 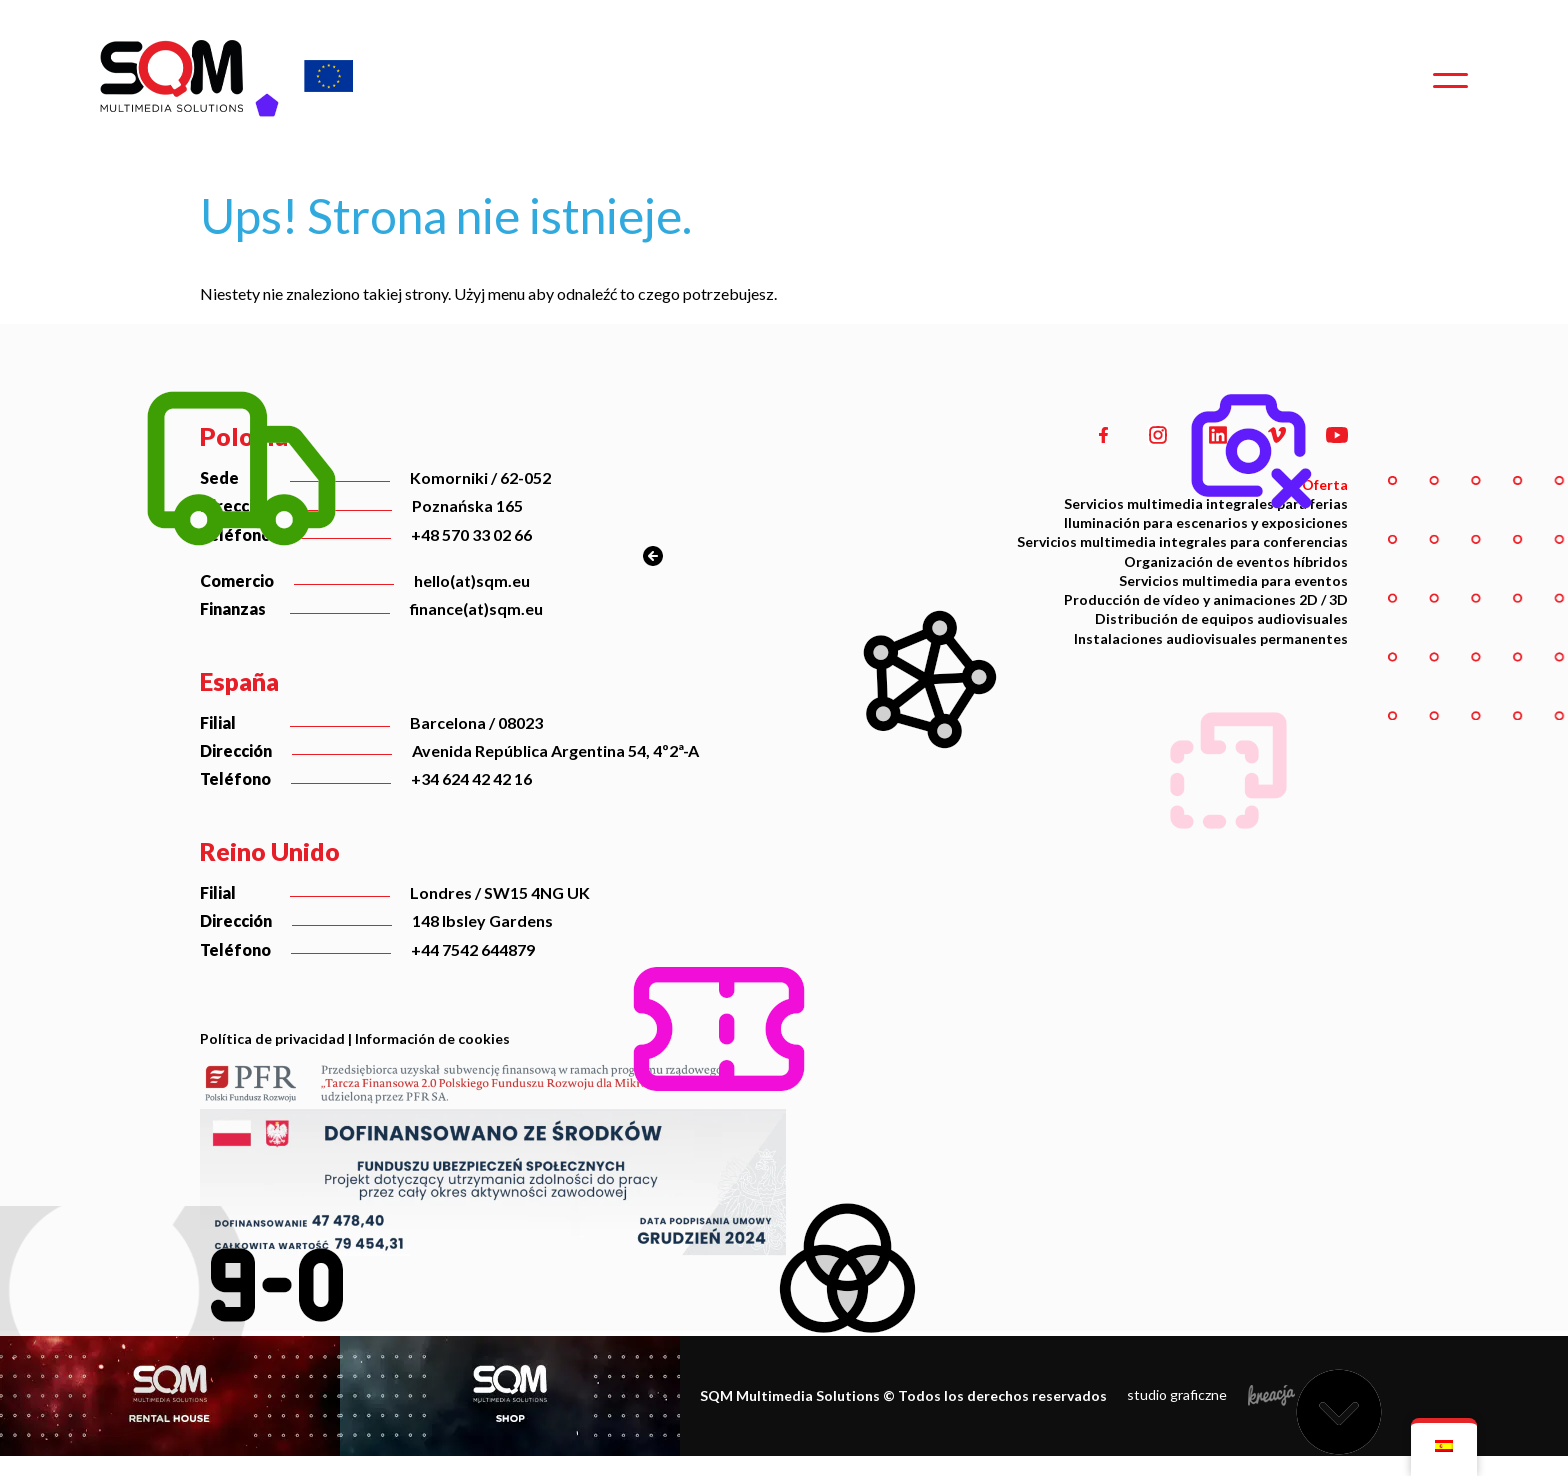 I want to click on go back to the previous page, so click(x=653, y=556).